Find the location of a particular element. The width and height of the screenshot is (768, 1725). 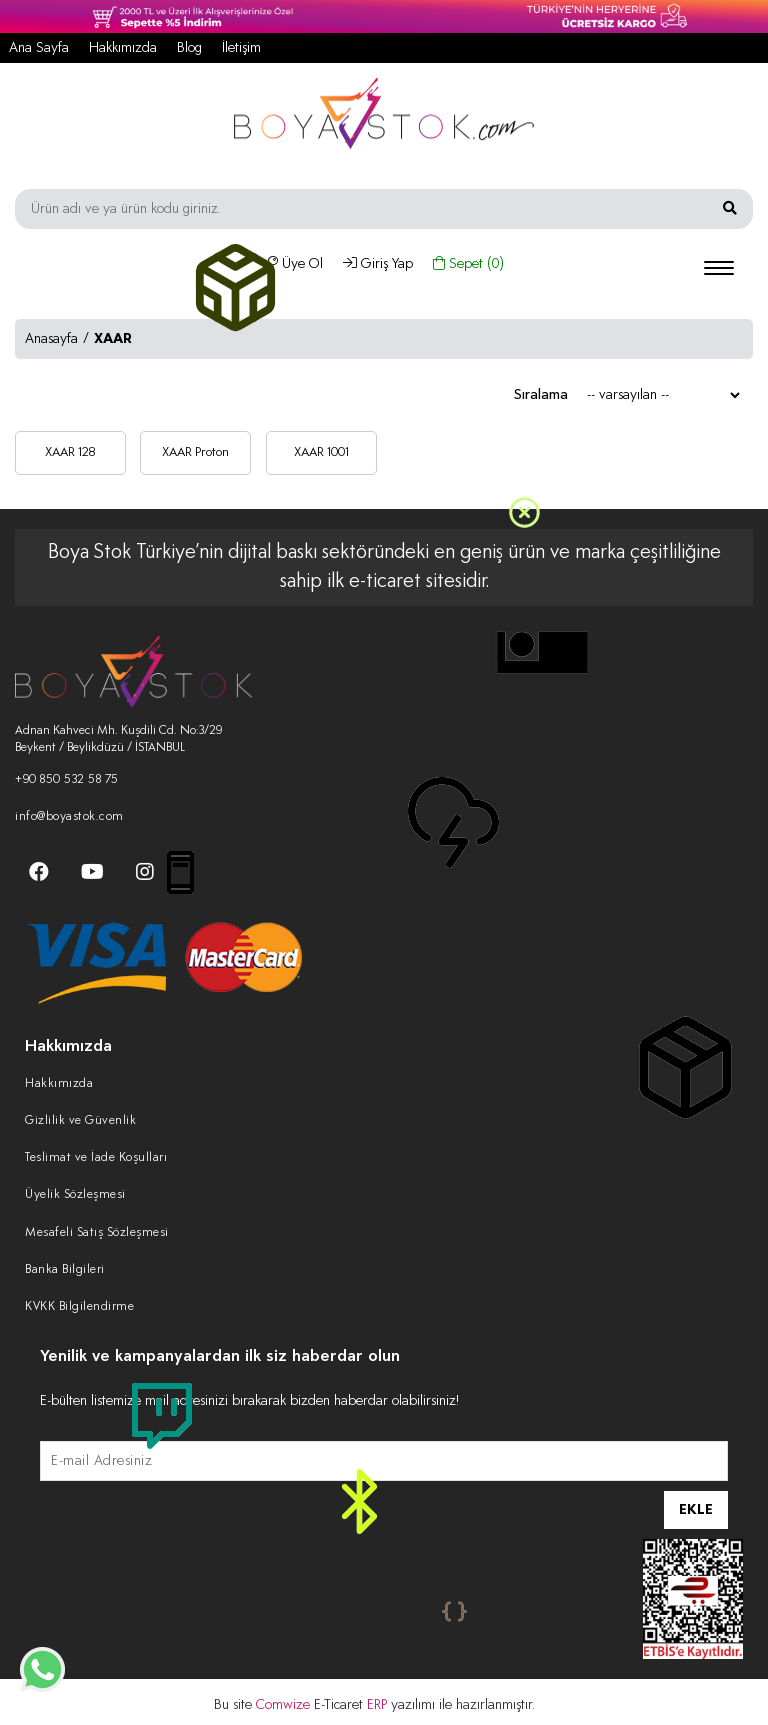

open twitch app is located at coordinates (162, 1416).